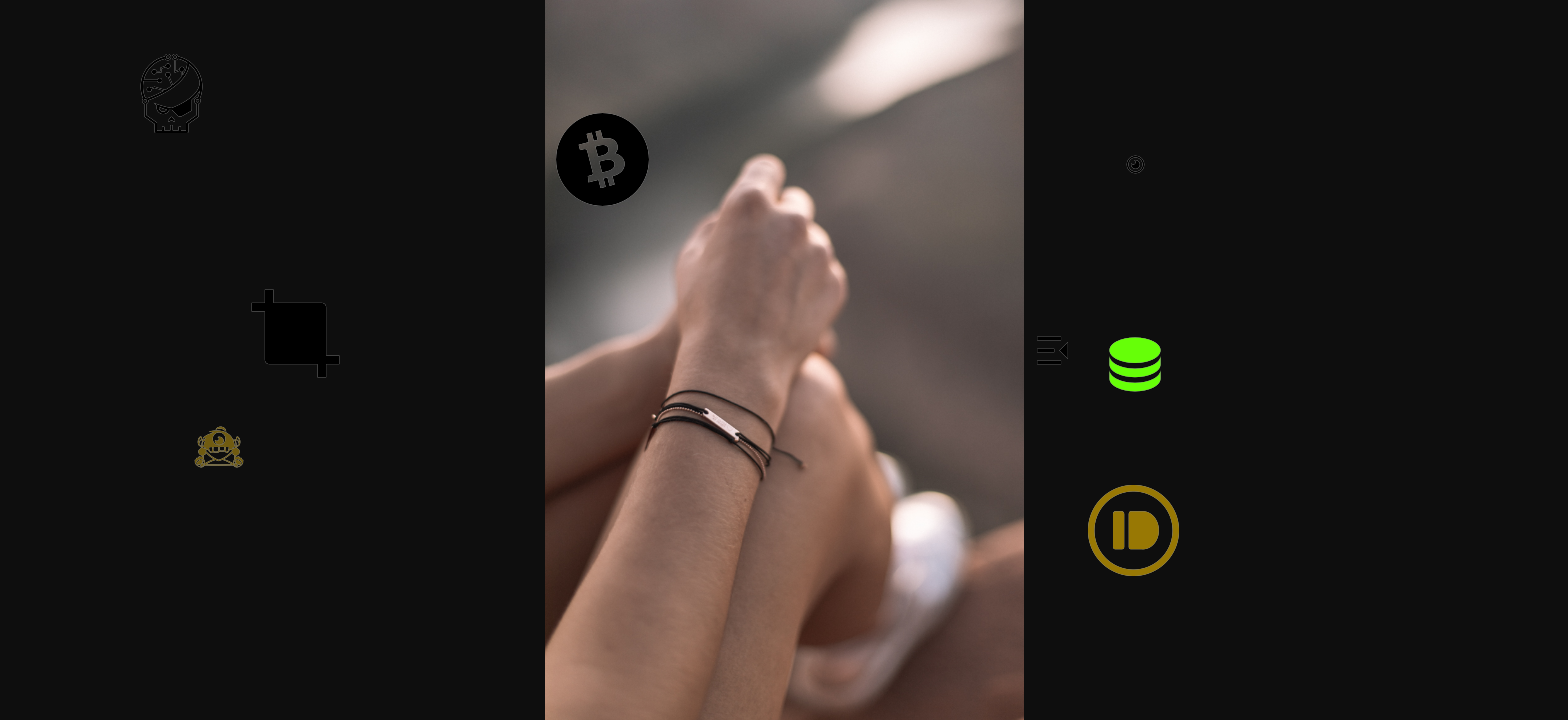 This screenshot has width=1568, height=720. Describe the element at coordinates (1135, 363) in the screenshot. I see `access database storage` at that location.